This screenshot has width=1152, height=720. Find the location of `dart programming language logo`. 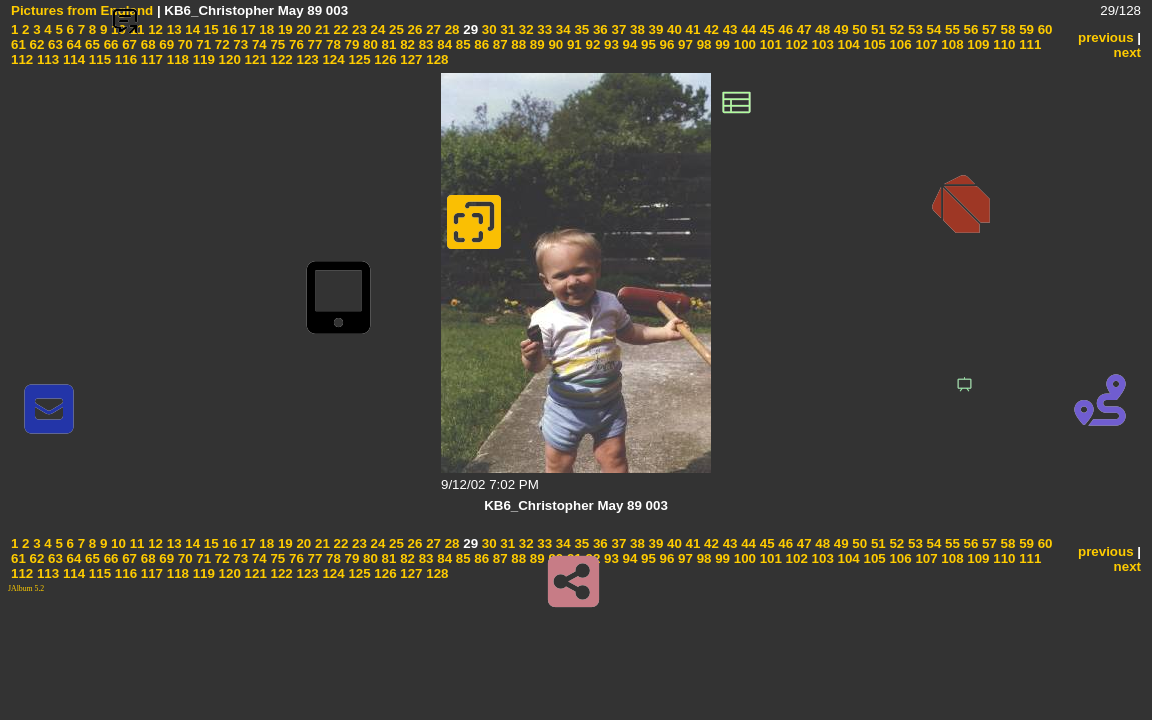

dart programming language logo is located at coordinates (961, 204).